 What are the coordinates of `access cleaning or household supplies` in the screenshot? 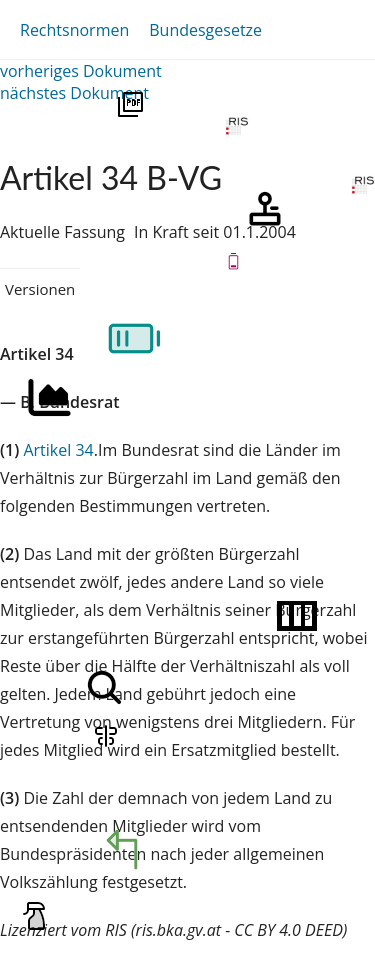 It's located at (35, 916).